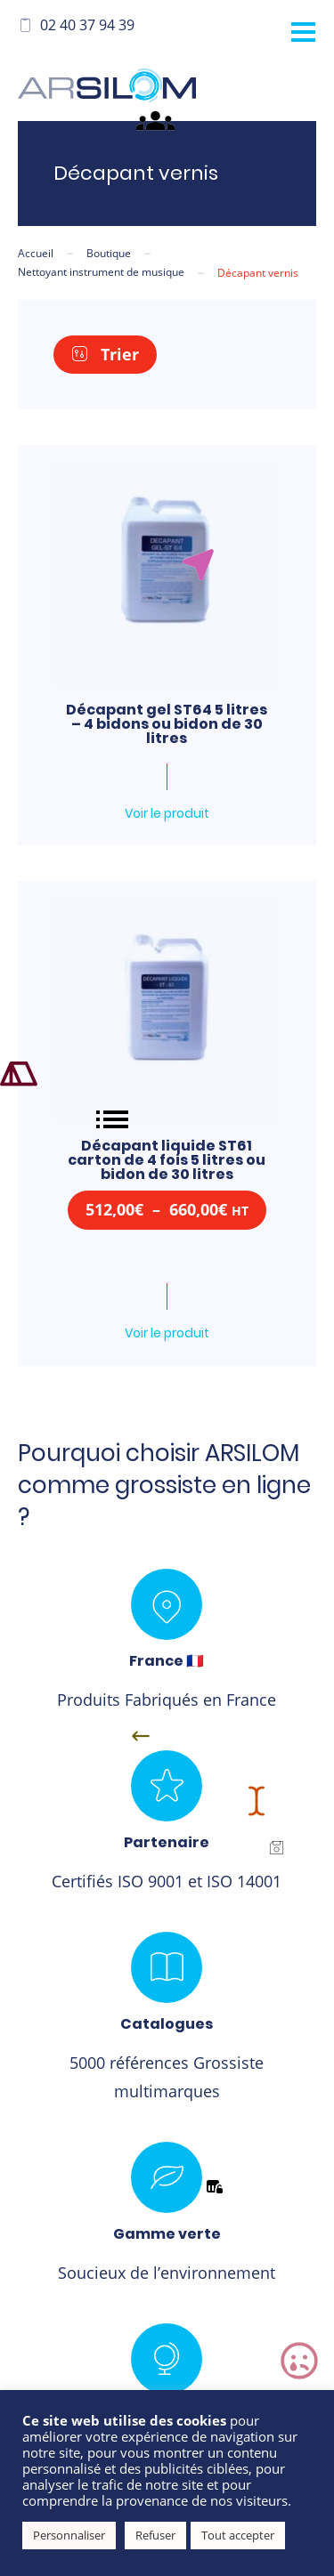 This screenshot has width=334, height=2576. I want to click on indicates a sad or negative emotional state, so click(299, 2361).